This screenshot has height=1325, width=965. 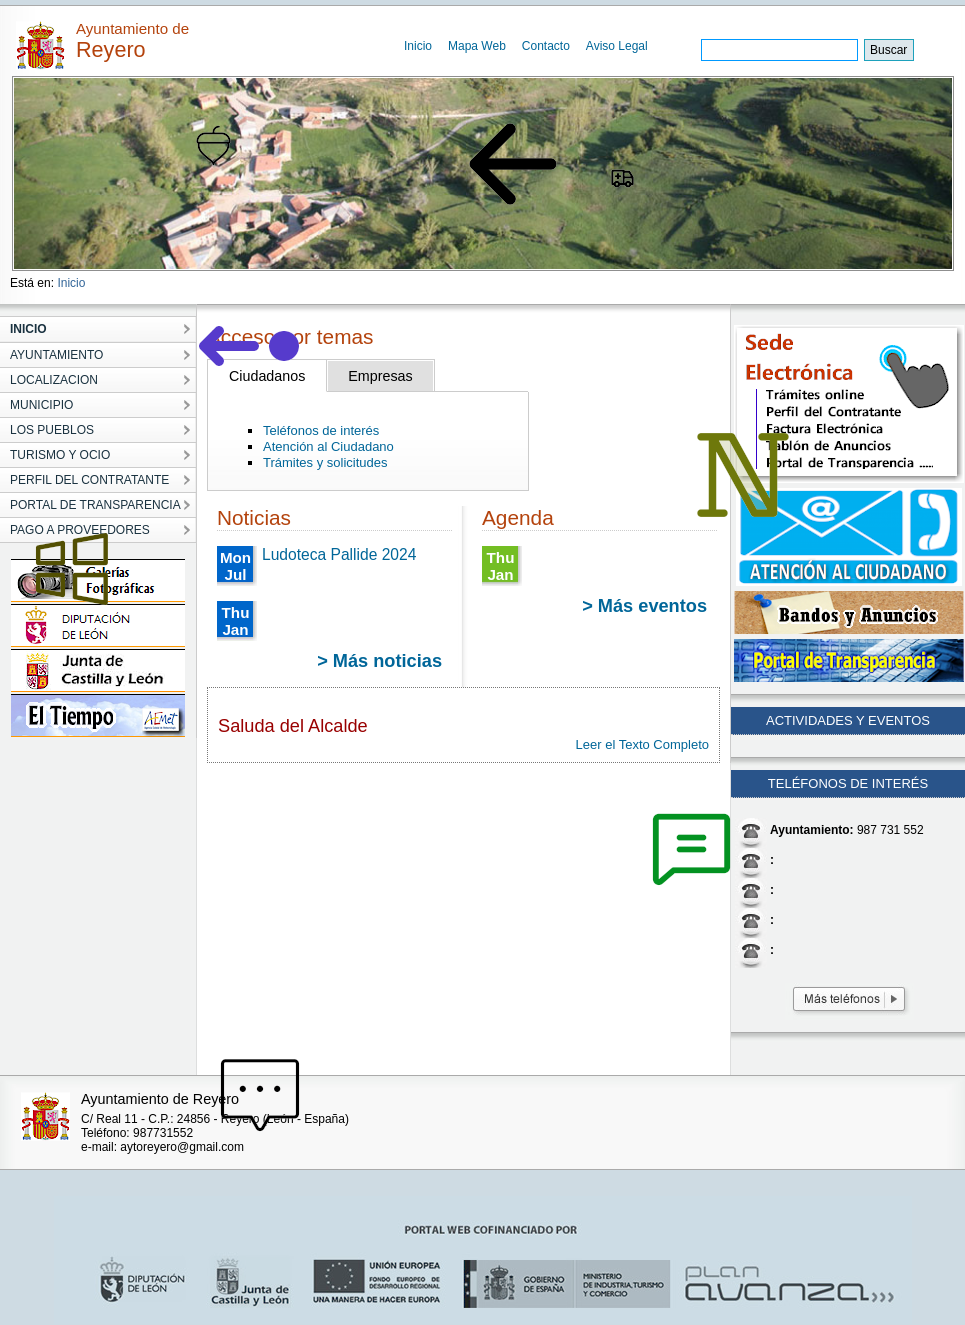 I want to click on open a chat or messaging feature, so click(x=691, y=843).